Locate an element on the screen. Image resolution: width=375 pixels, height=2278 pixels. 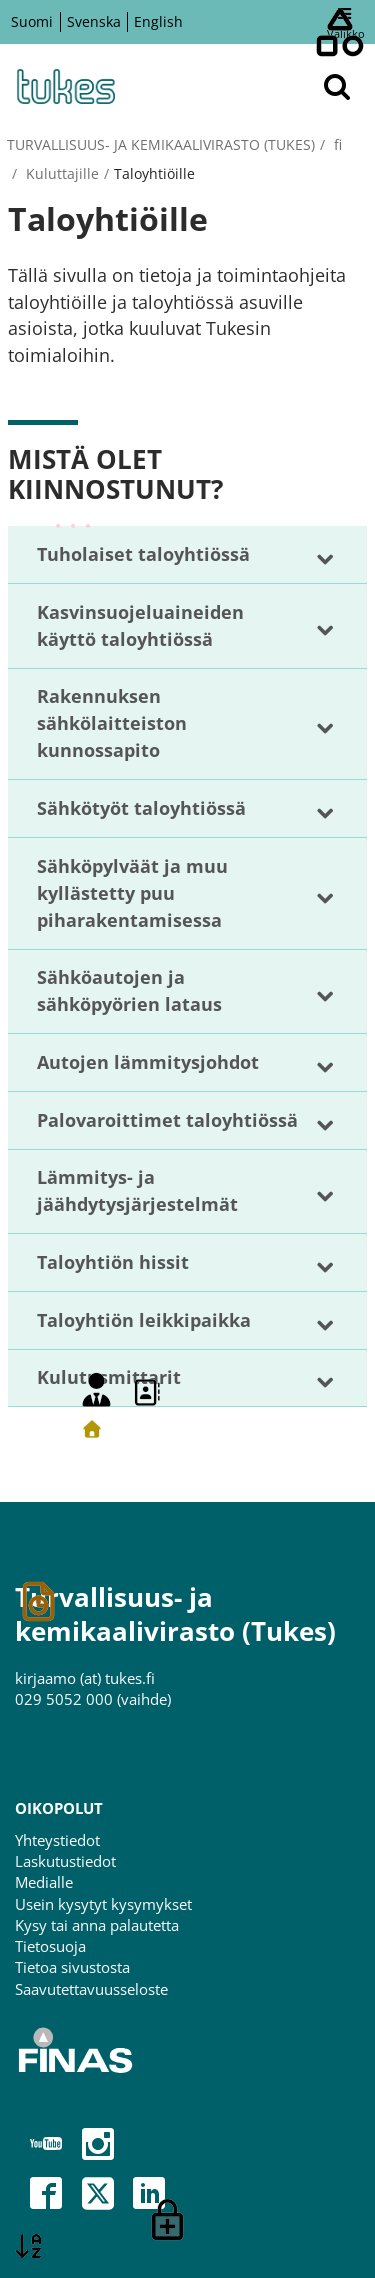
view professional or business profile is located at coordinates (96, 1389).